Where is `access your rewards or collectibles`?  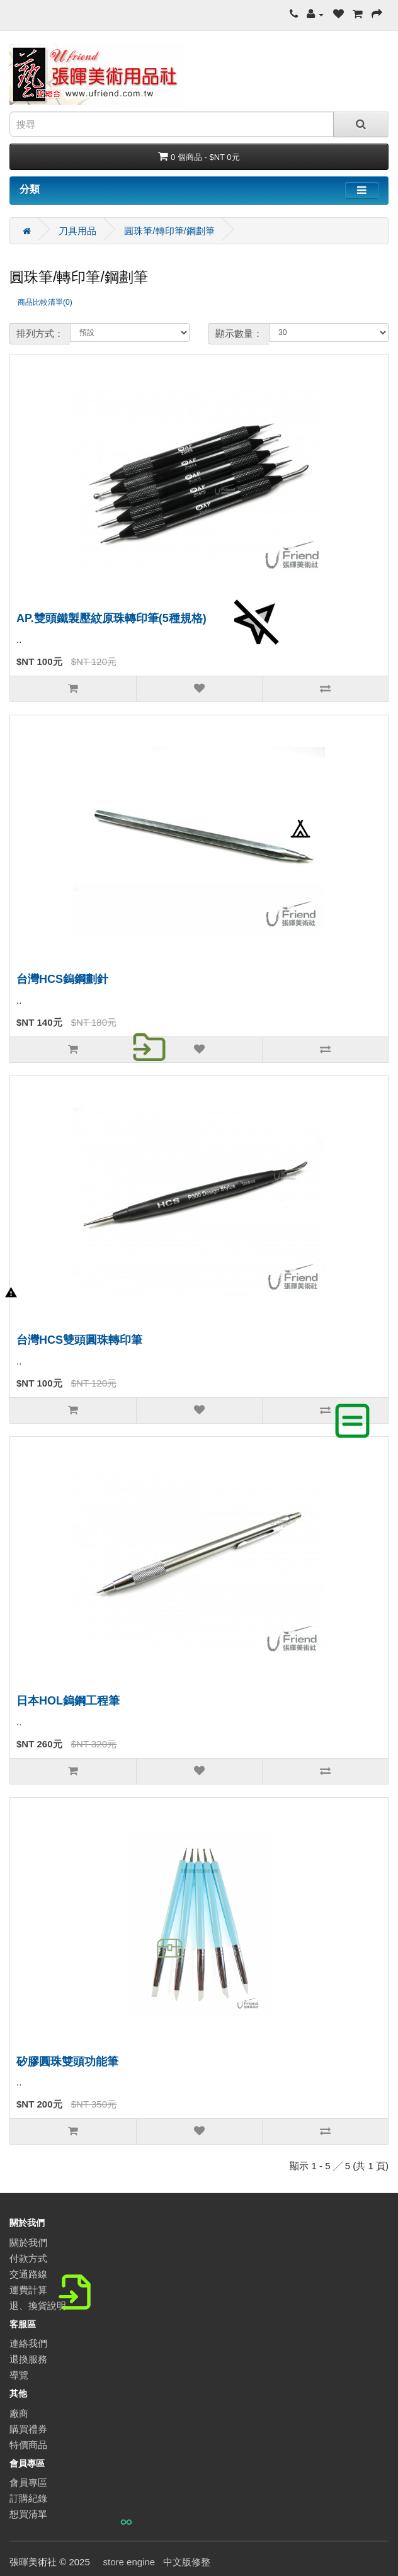
access your rewards or collectibles is located at coordinates (169, 1948).